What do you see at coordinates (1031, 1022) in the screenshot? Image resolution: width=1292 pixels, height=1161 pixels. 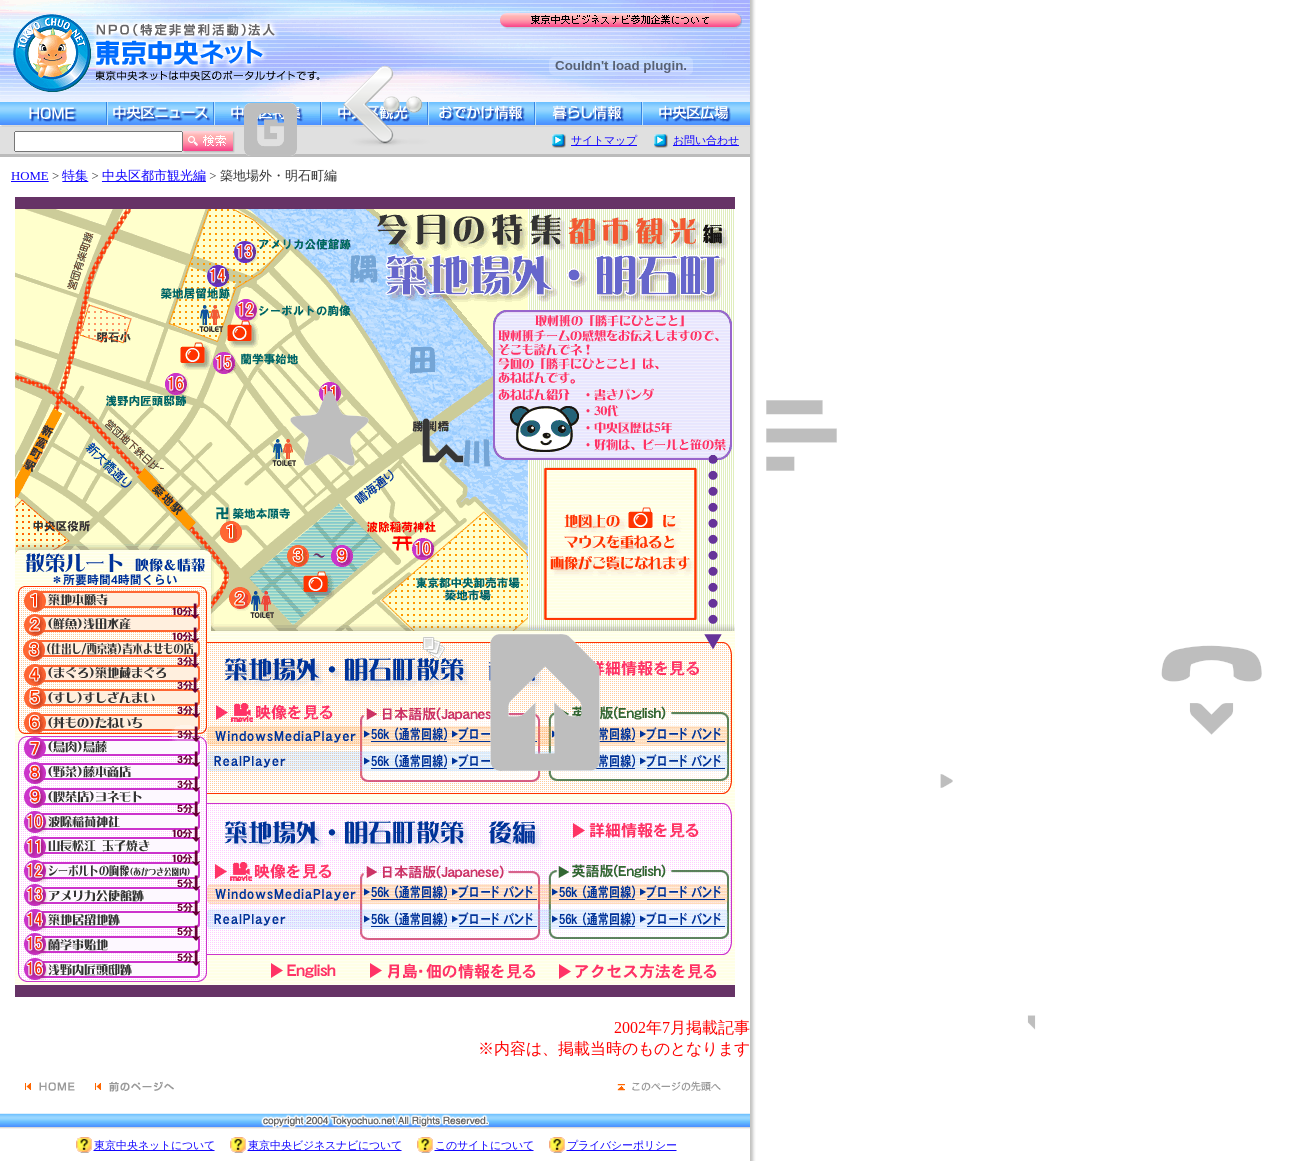 I see `move selection cursor to end of text (right-to-left mode)` at bounding box center [1031, 1022].